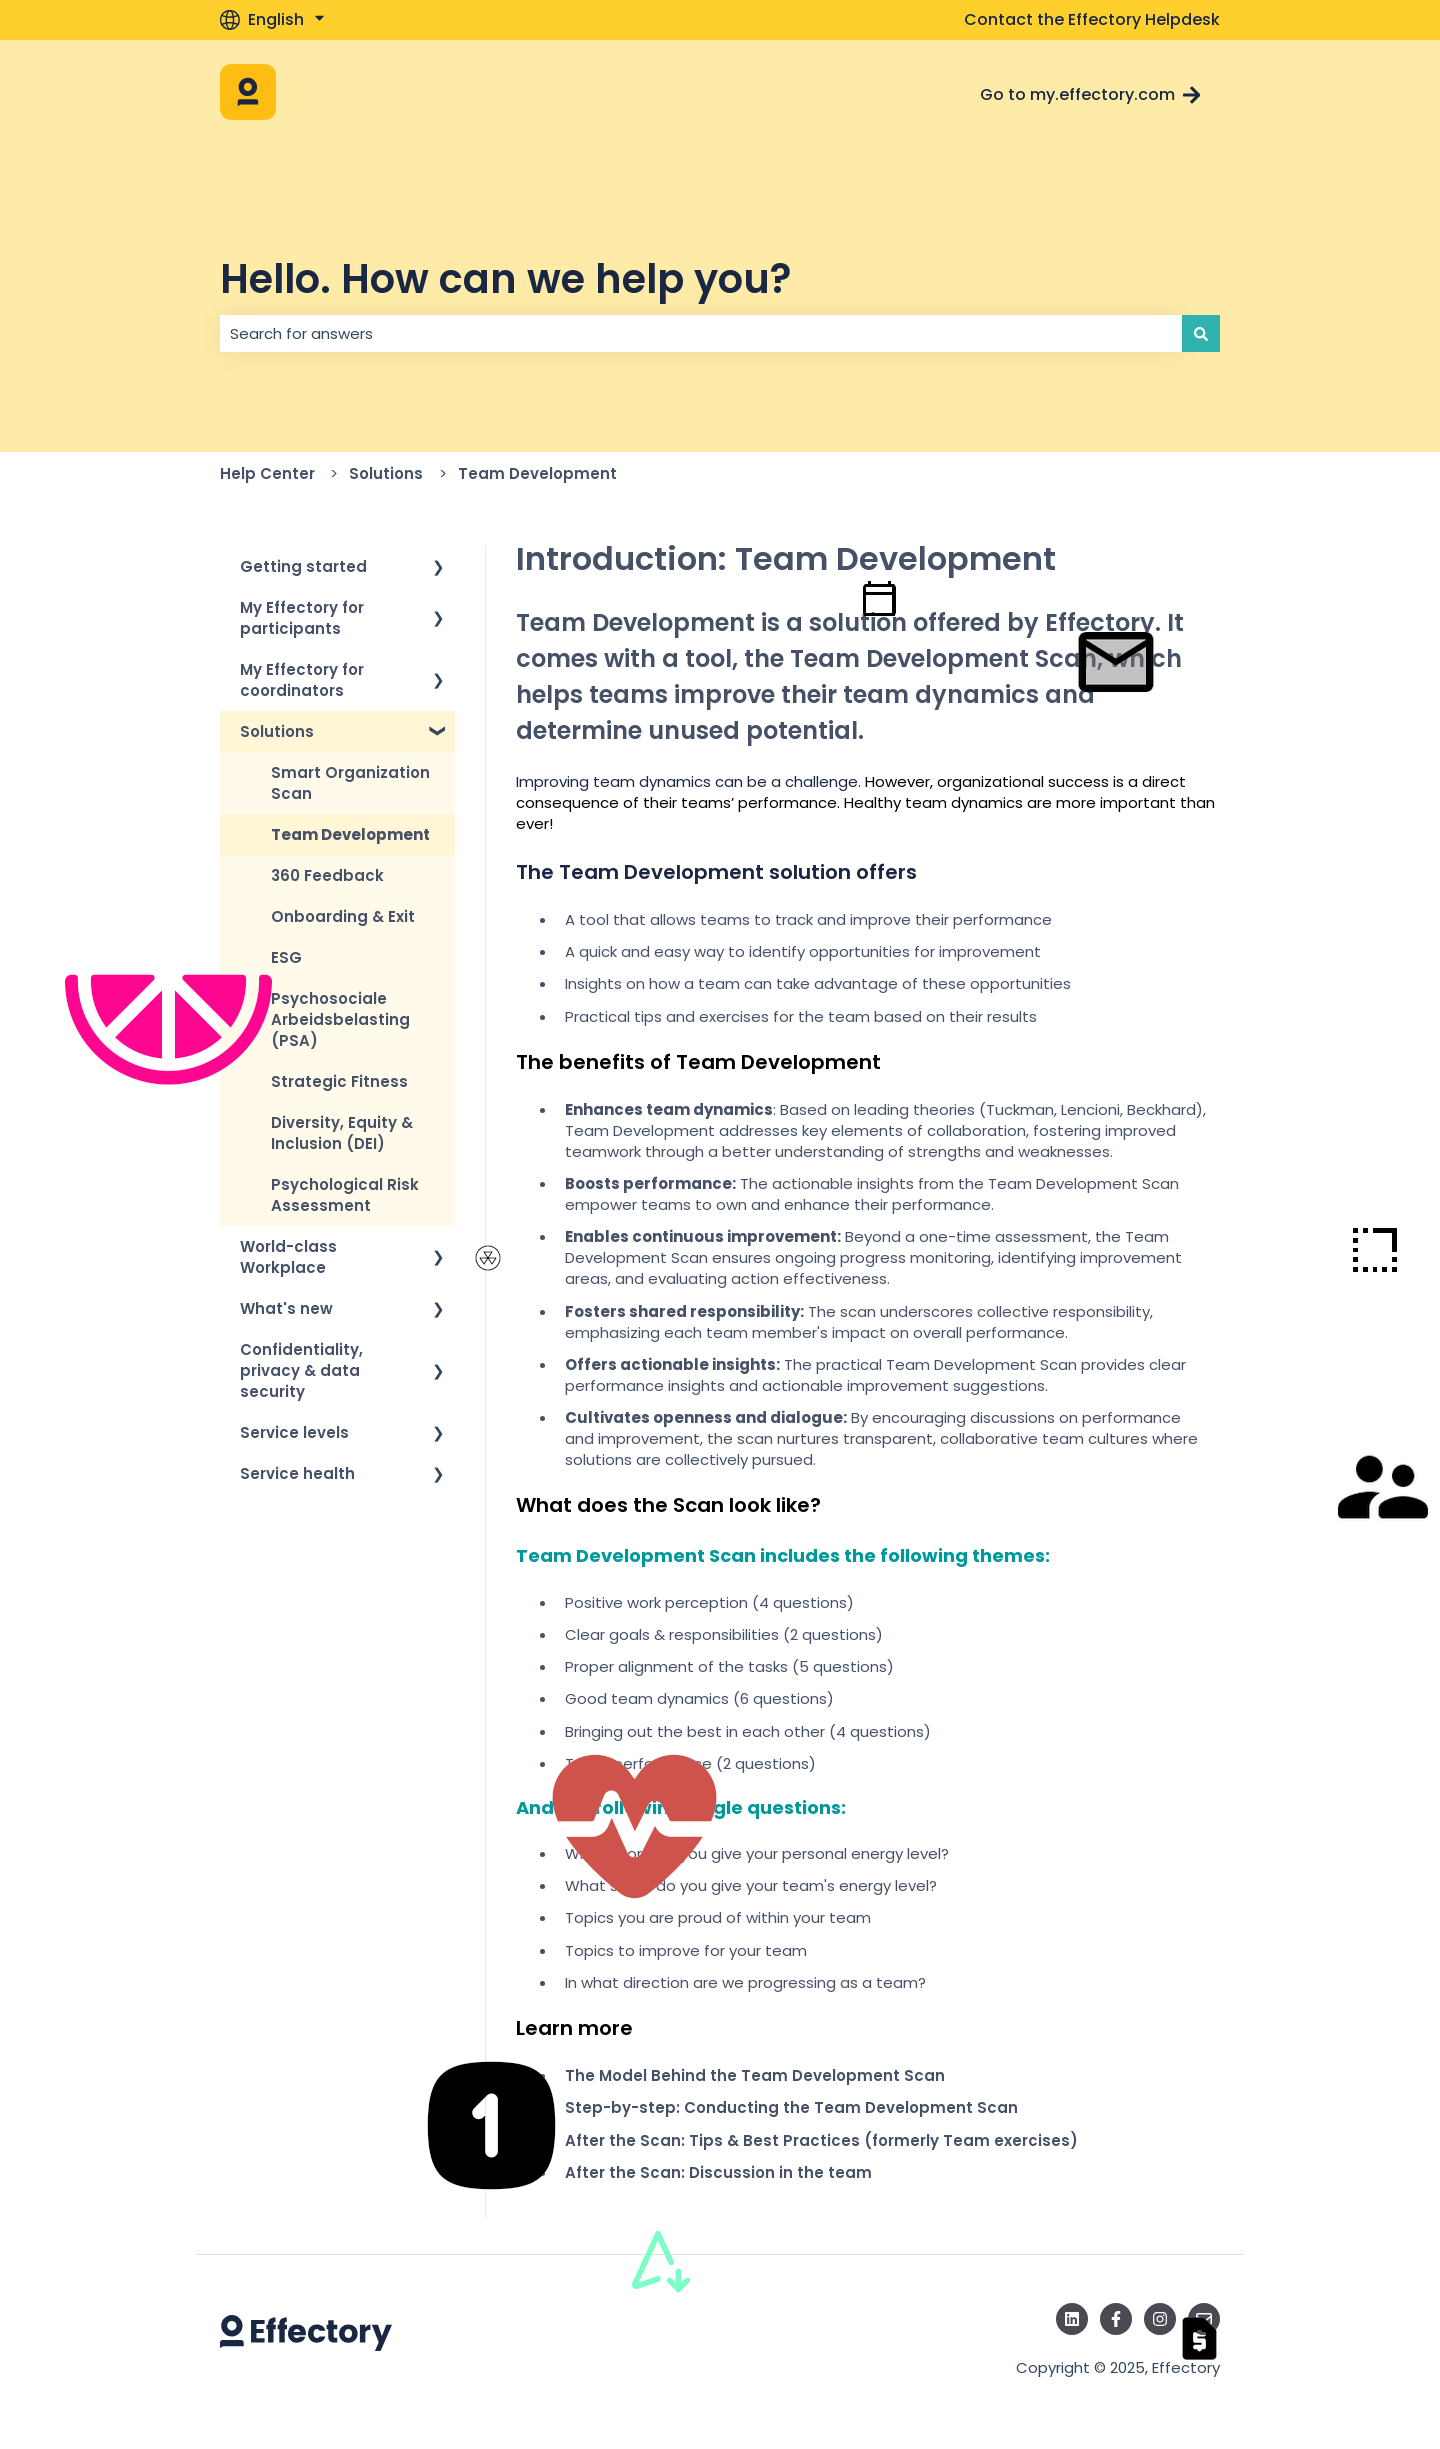 This screenshot has width=1440, height=2449. What do you see at coordinates (1383, 1487) in the screenshot?
I see `view team members or supervised accounts` at bounding box center [1383, 1487].